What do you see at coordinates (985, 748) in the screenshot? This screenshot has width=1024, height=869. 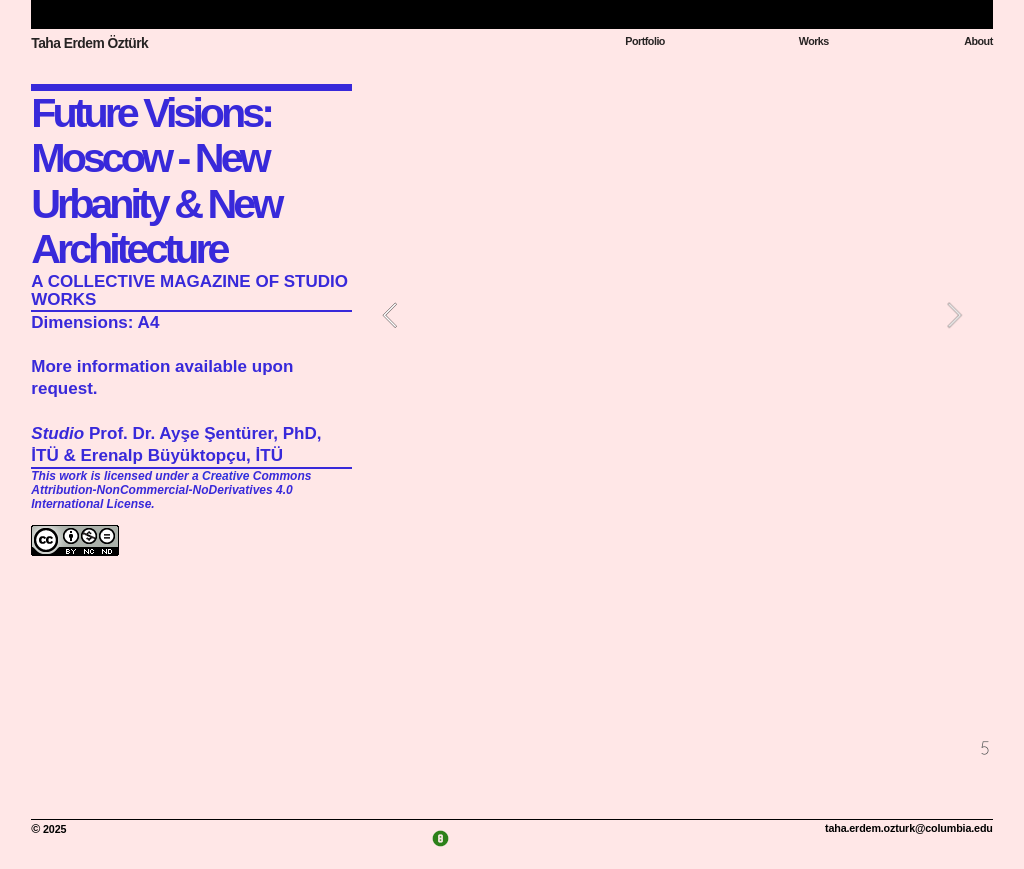 I see `indicates the number five in a list or sequence` at bounding box center [985, 748].